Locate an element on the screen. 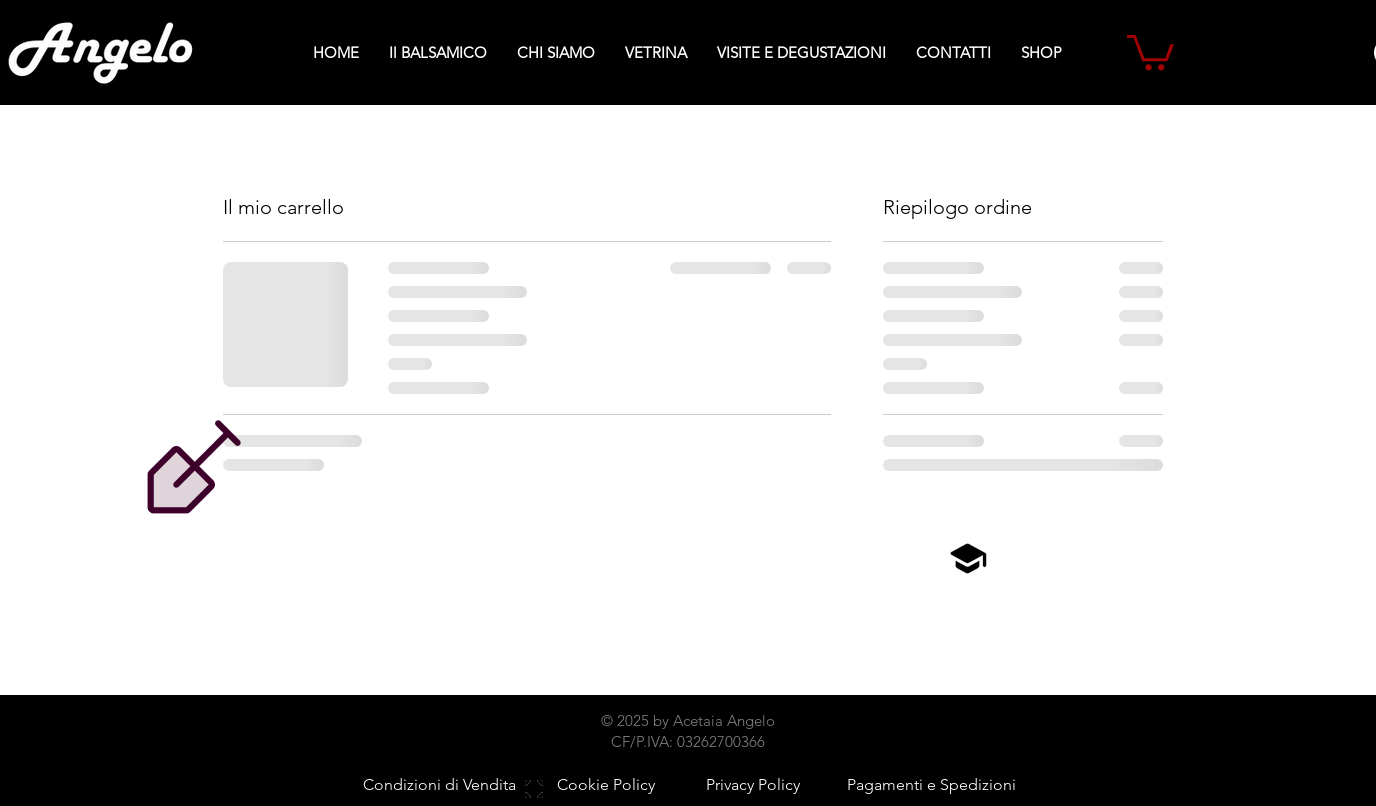  gardening or landscaping tools is located at coordinates (192, 468).